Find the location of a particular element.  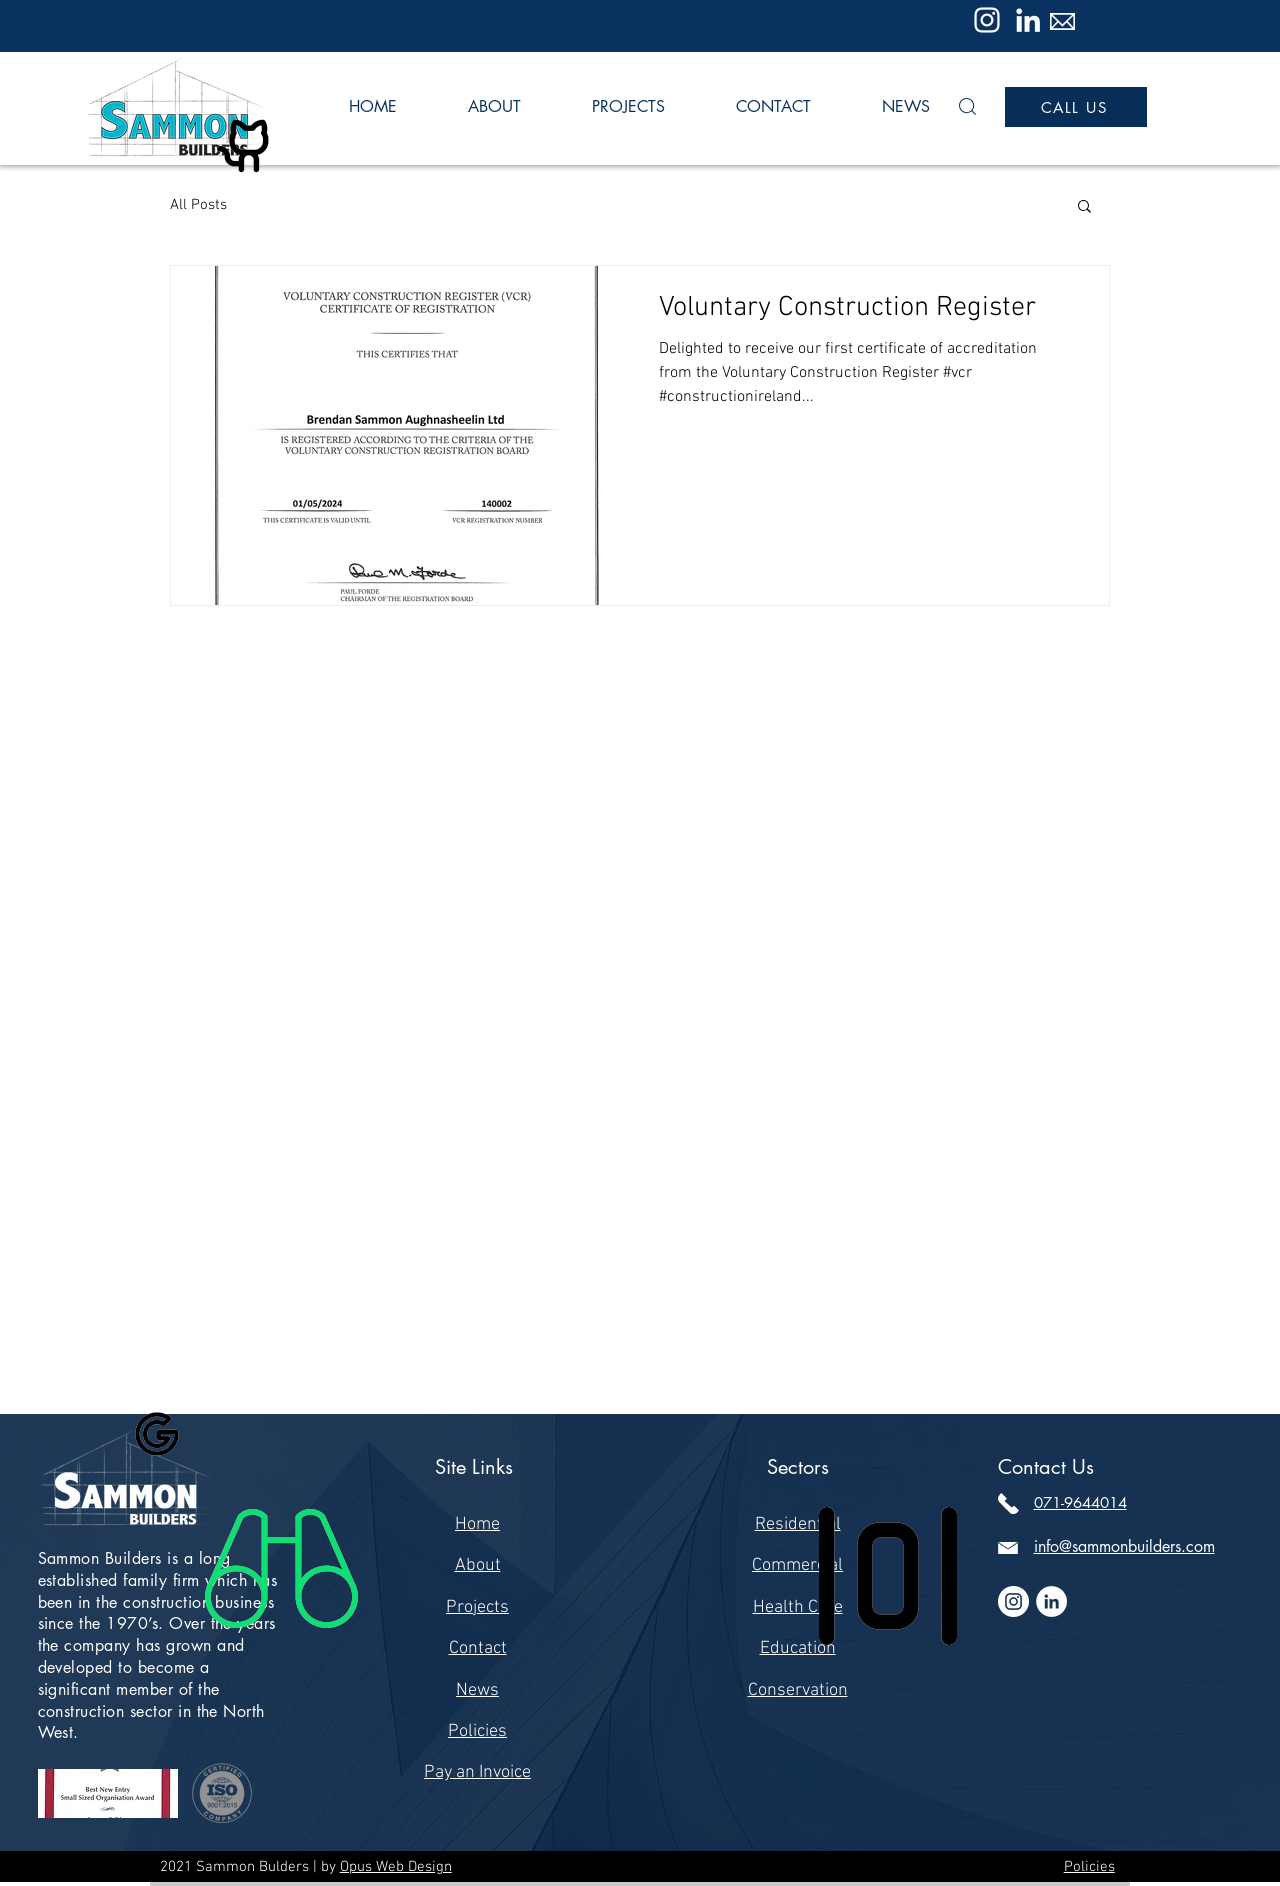

visit github repository is located at coordinates (247, 145).